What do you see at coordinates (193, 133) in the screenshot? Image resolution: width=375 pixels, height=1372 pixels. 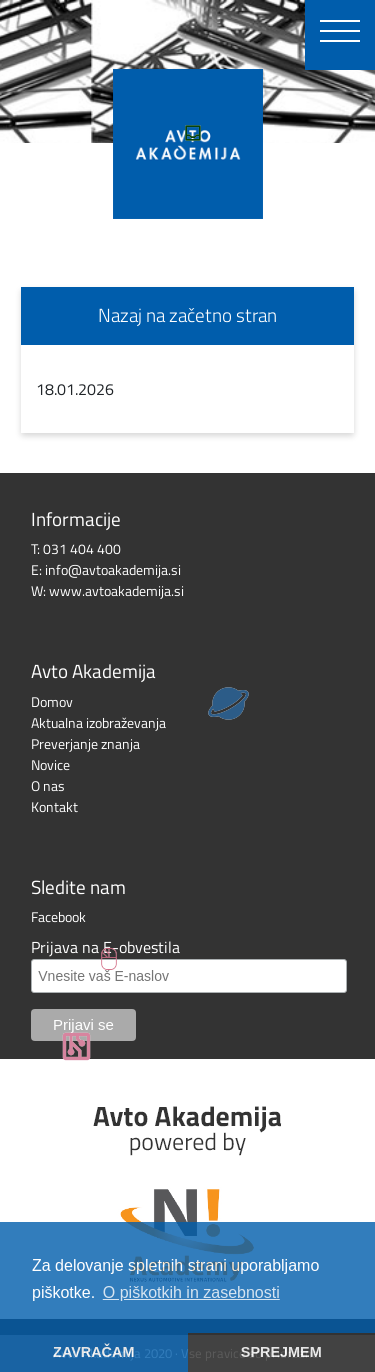 I see `view inbox or incoming items` at bounding box center [193, 133].